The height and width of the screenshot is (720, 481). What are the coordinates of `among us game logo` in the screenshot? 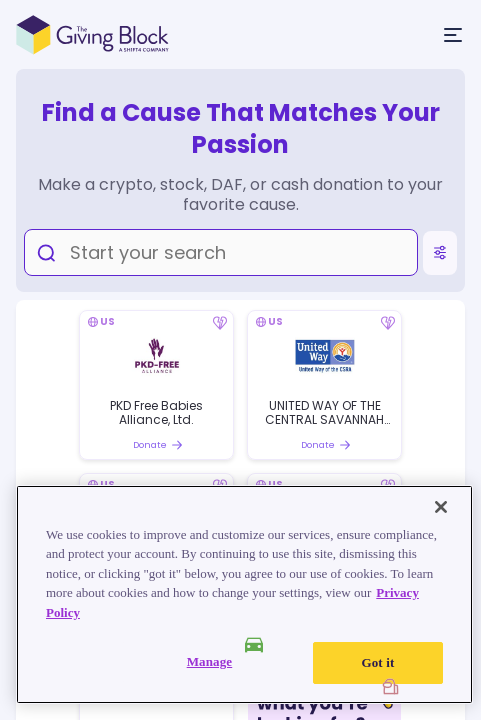 It's located at (390, 686).